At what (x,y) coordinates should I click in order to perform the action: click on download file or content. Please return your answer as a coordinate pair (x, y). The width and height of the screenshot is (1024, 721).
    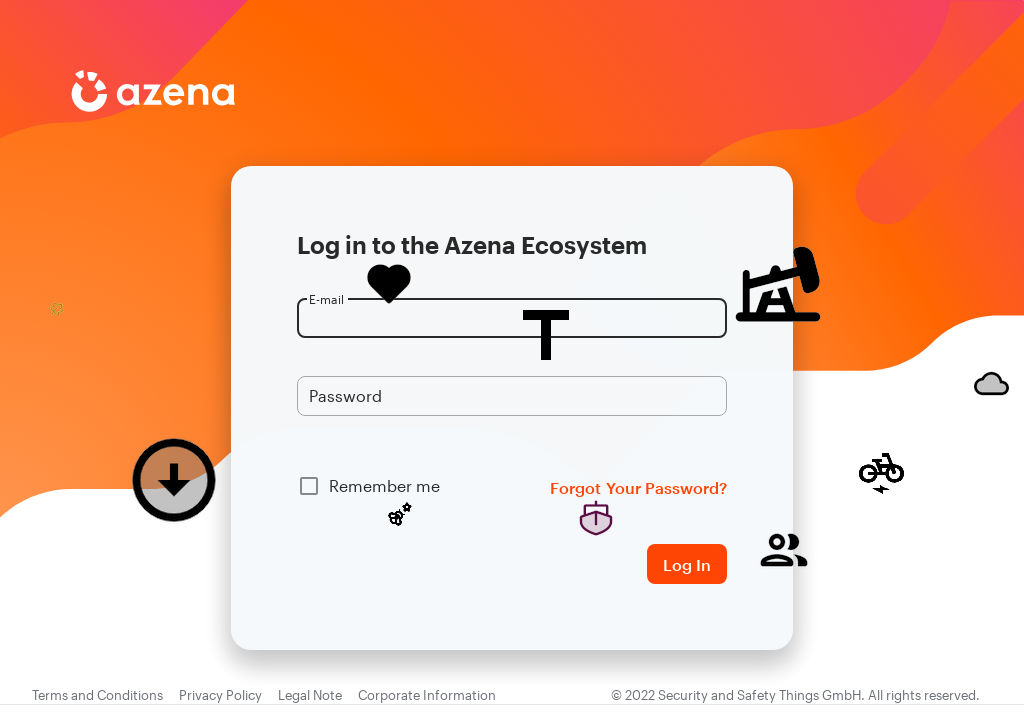
    Looking at the image, I should click on (174, 480).